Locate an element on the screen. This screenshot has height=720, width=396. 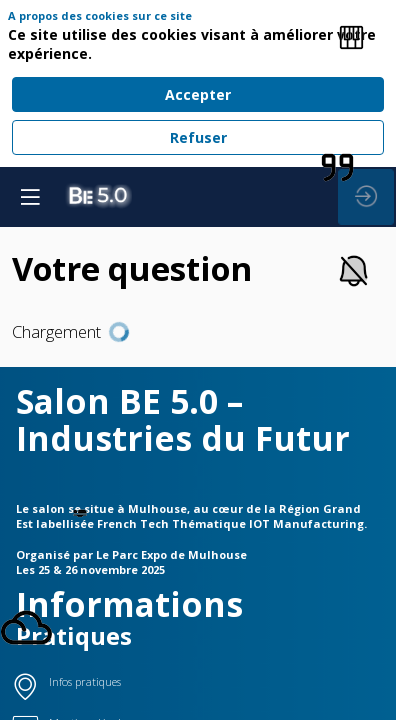
indicates flat-bed seat available on flight is located at coordinates (80, 513).